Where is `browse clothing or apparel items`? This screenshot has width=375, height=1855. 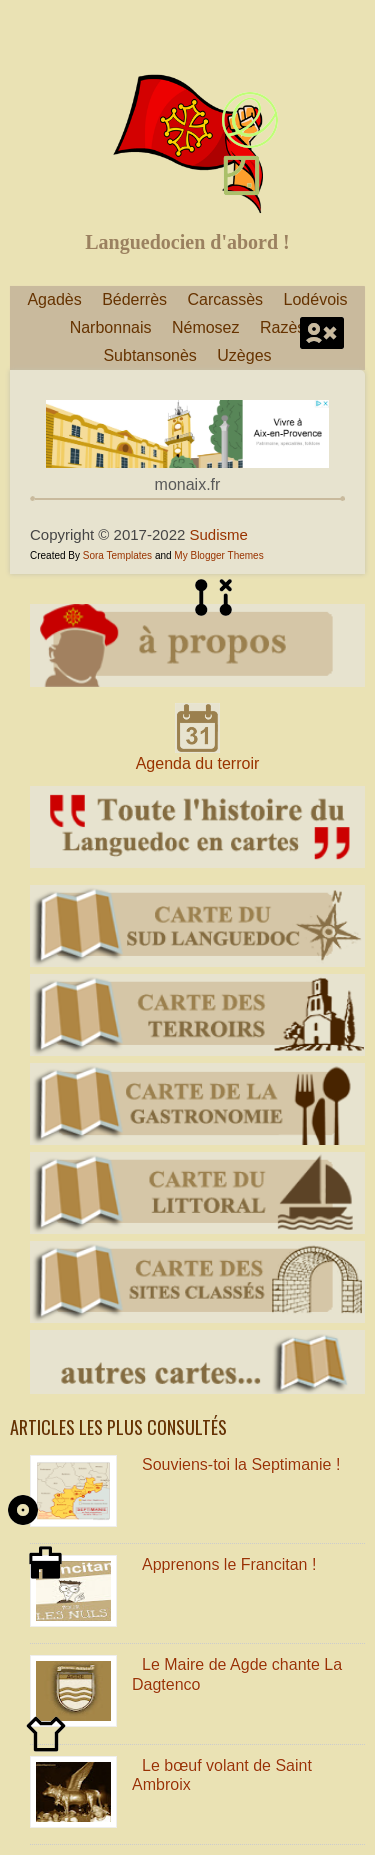
browse clothing or apparel items is located at coordinates (46, 1734).